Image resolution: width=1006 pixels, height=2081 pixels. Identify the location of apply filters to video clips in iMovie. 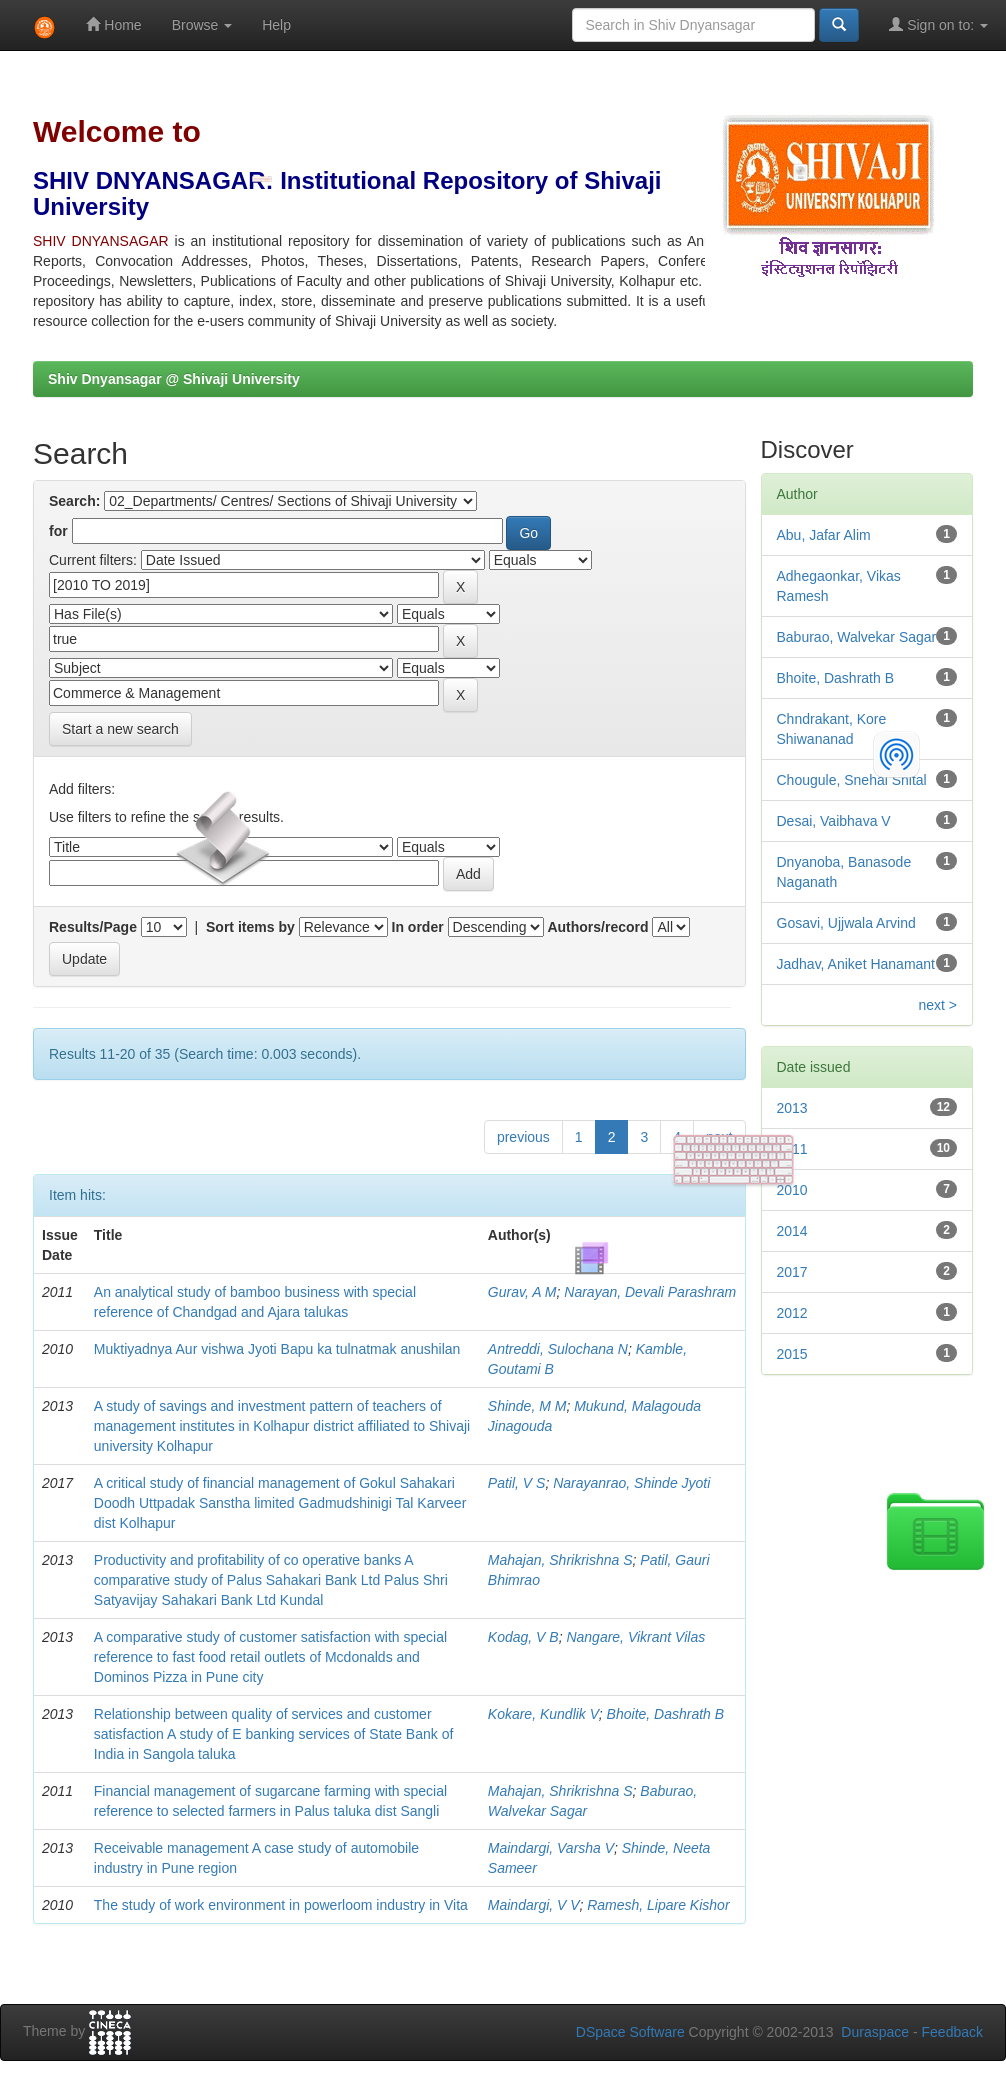
(591, 1258).